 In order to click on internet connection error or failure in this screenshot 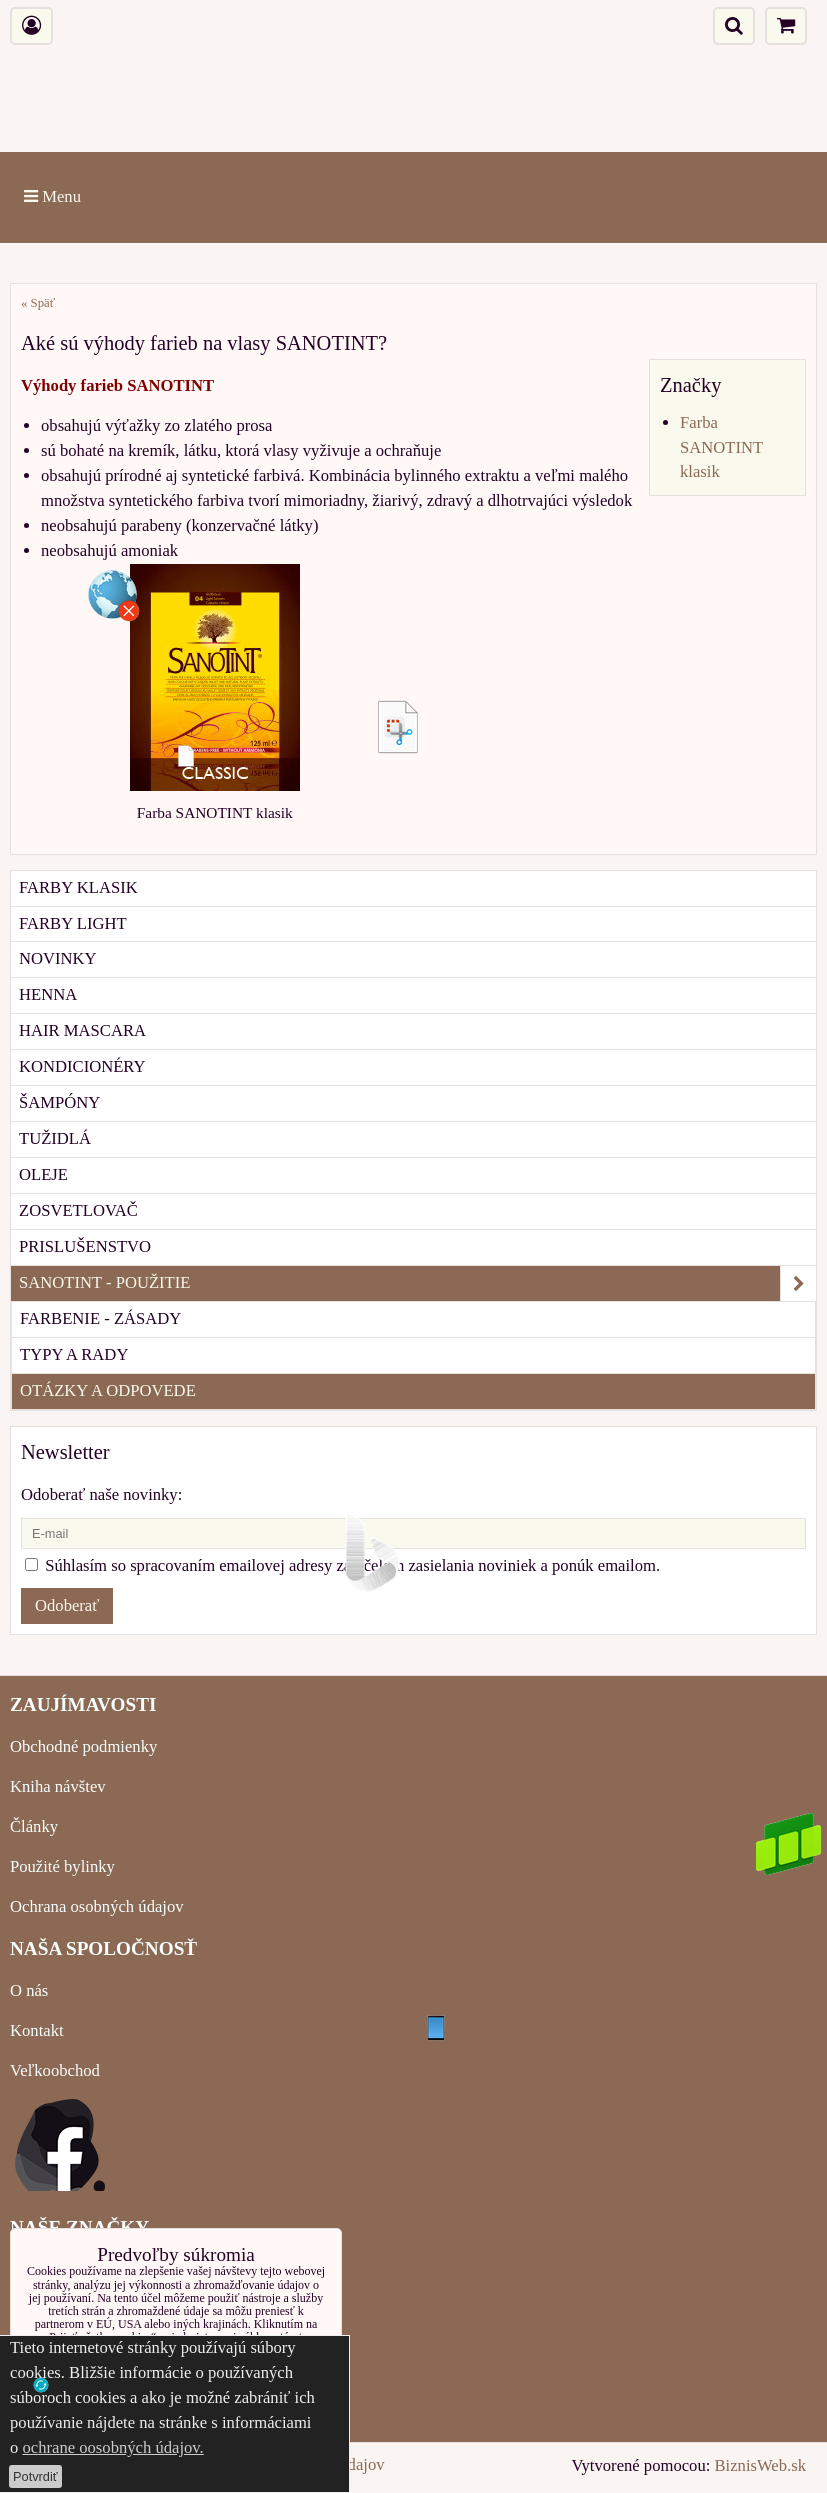, I will do `click(112, 594)`.